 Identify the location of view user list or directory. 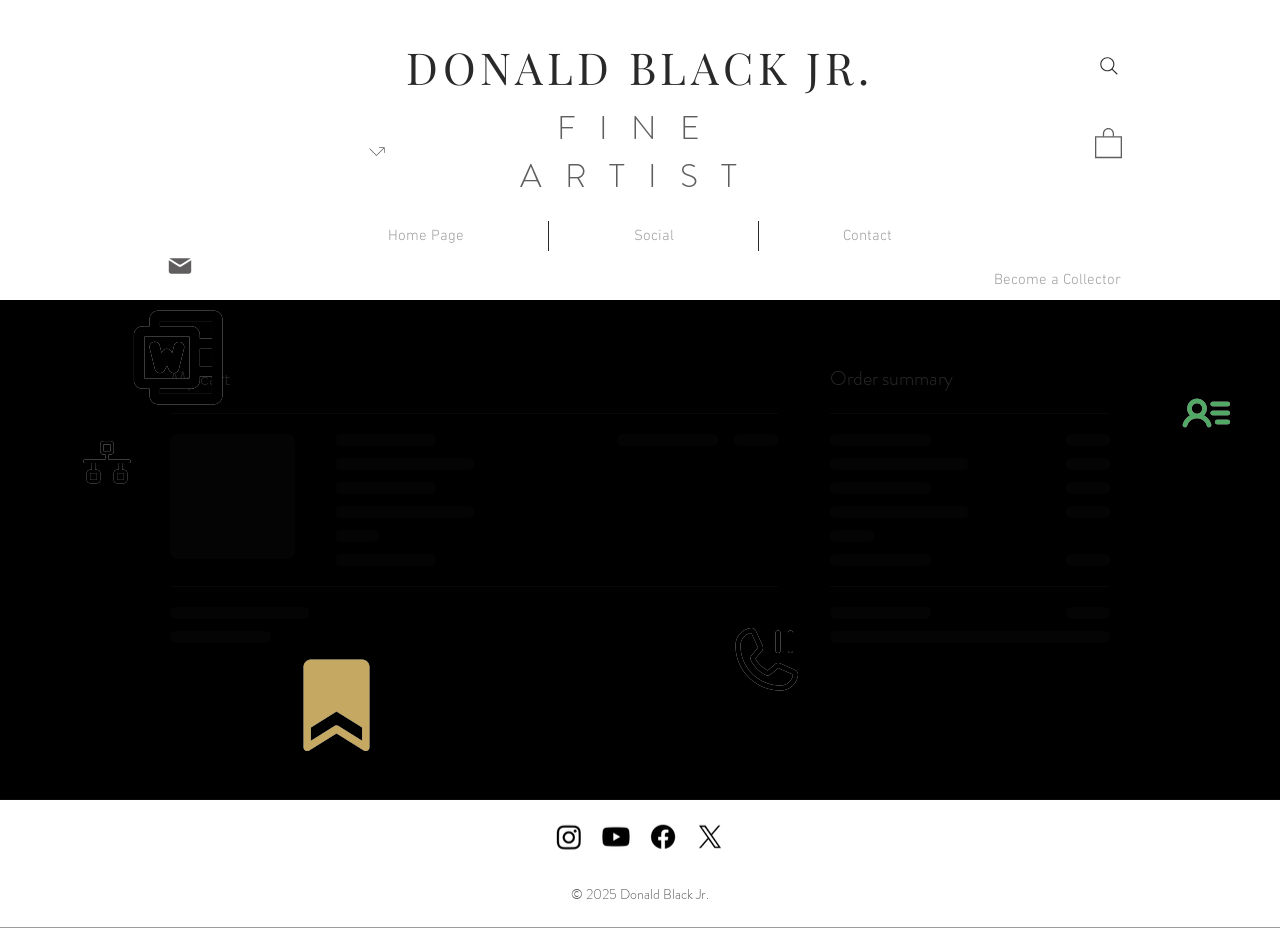
(1206, 413).